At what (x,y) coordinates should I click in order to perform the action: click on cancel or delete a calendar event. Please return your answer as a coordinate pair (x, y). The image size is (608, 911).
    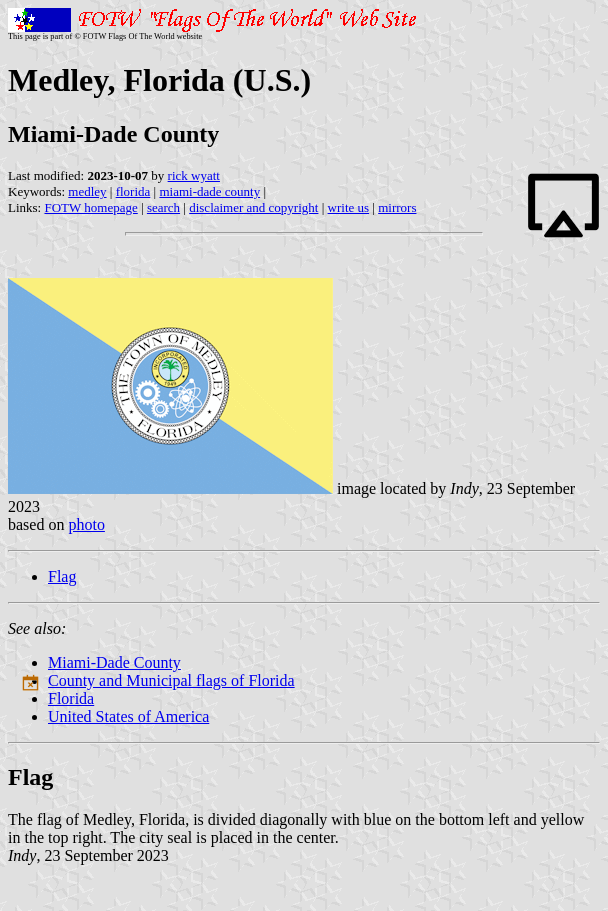
    Looking at the image, I should click on (30, 683).